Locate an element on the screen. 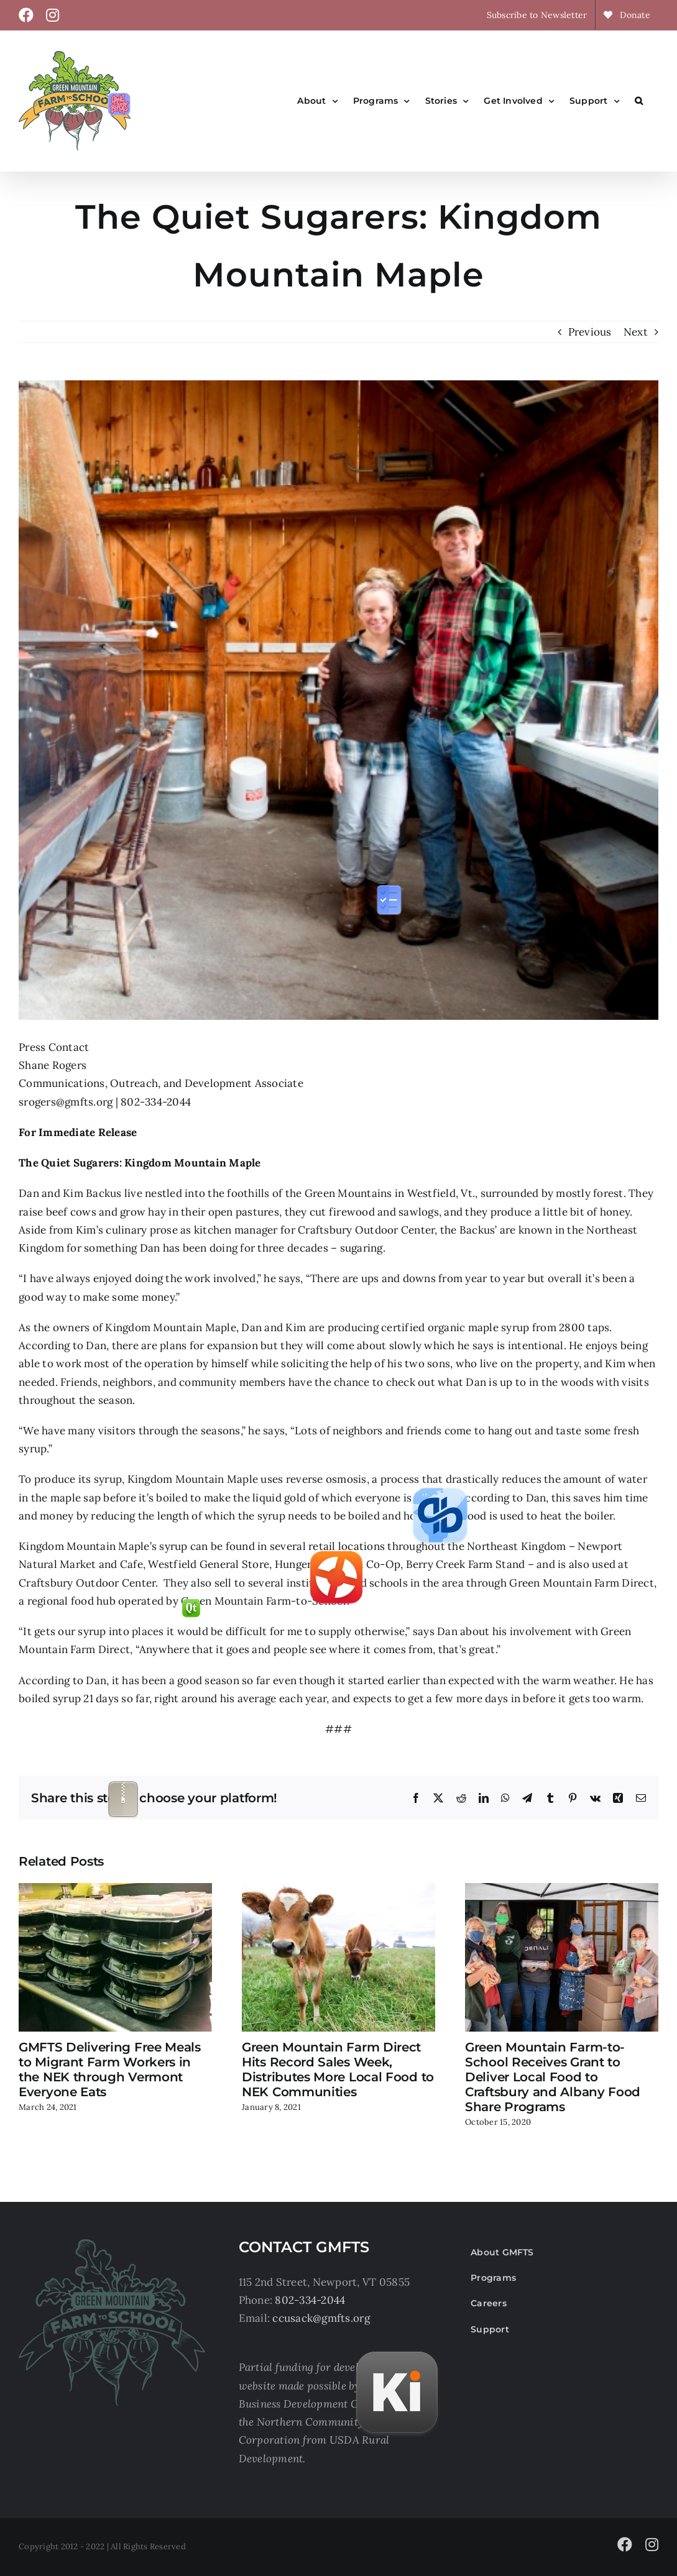 The width and height of the screenshot is (677, 2576). launch Gang Beasts game is located at coordinates (119, 104).